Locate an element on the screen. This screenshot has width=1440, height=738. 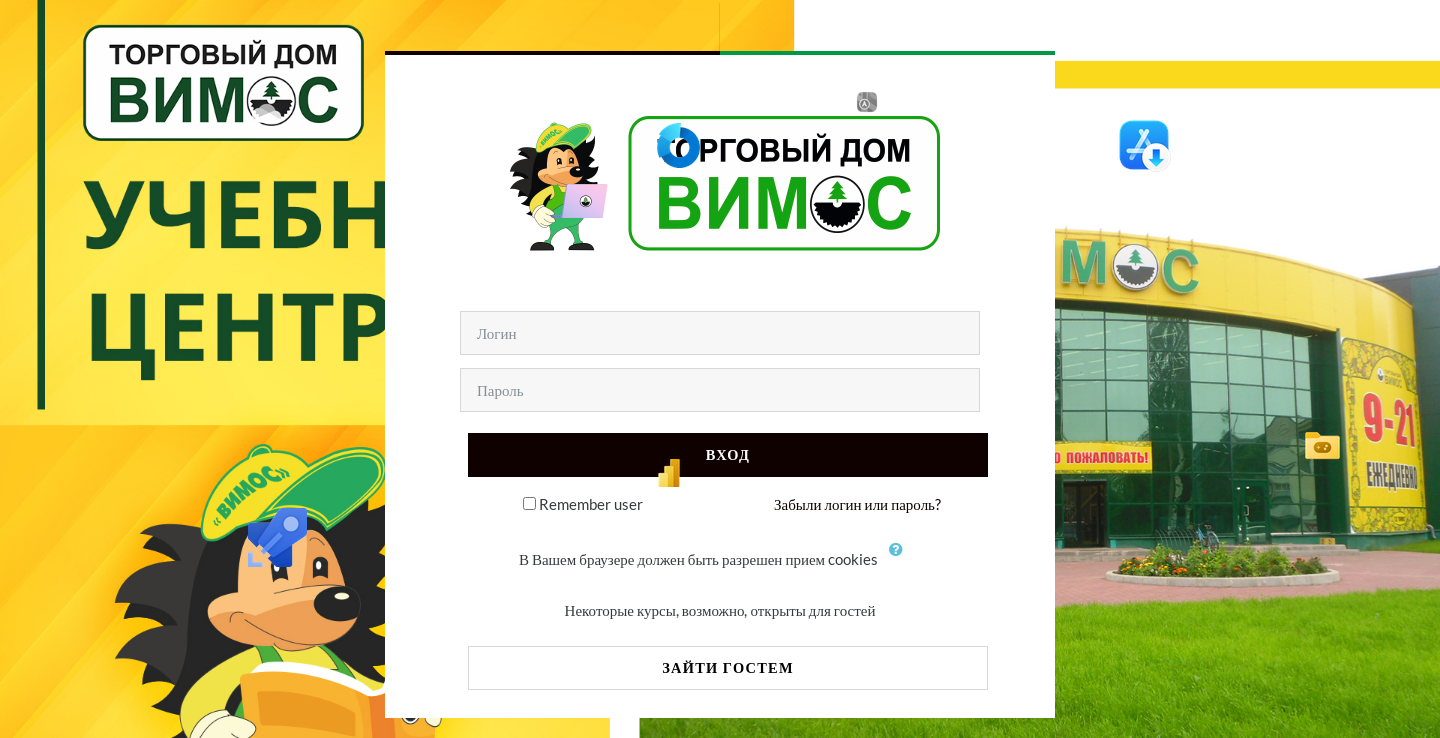
launch the pipelines app is located at coordinates (277, 537).